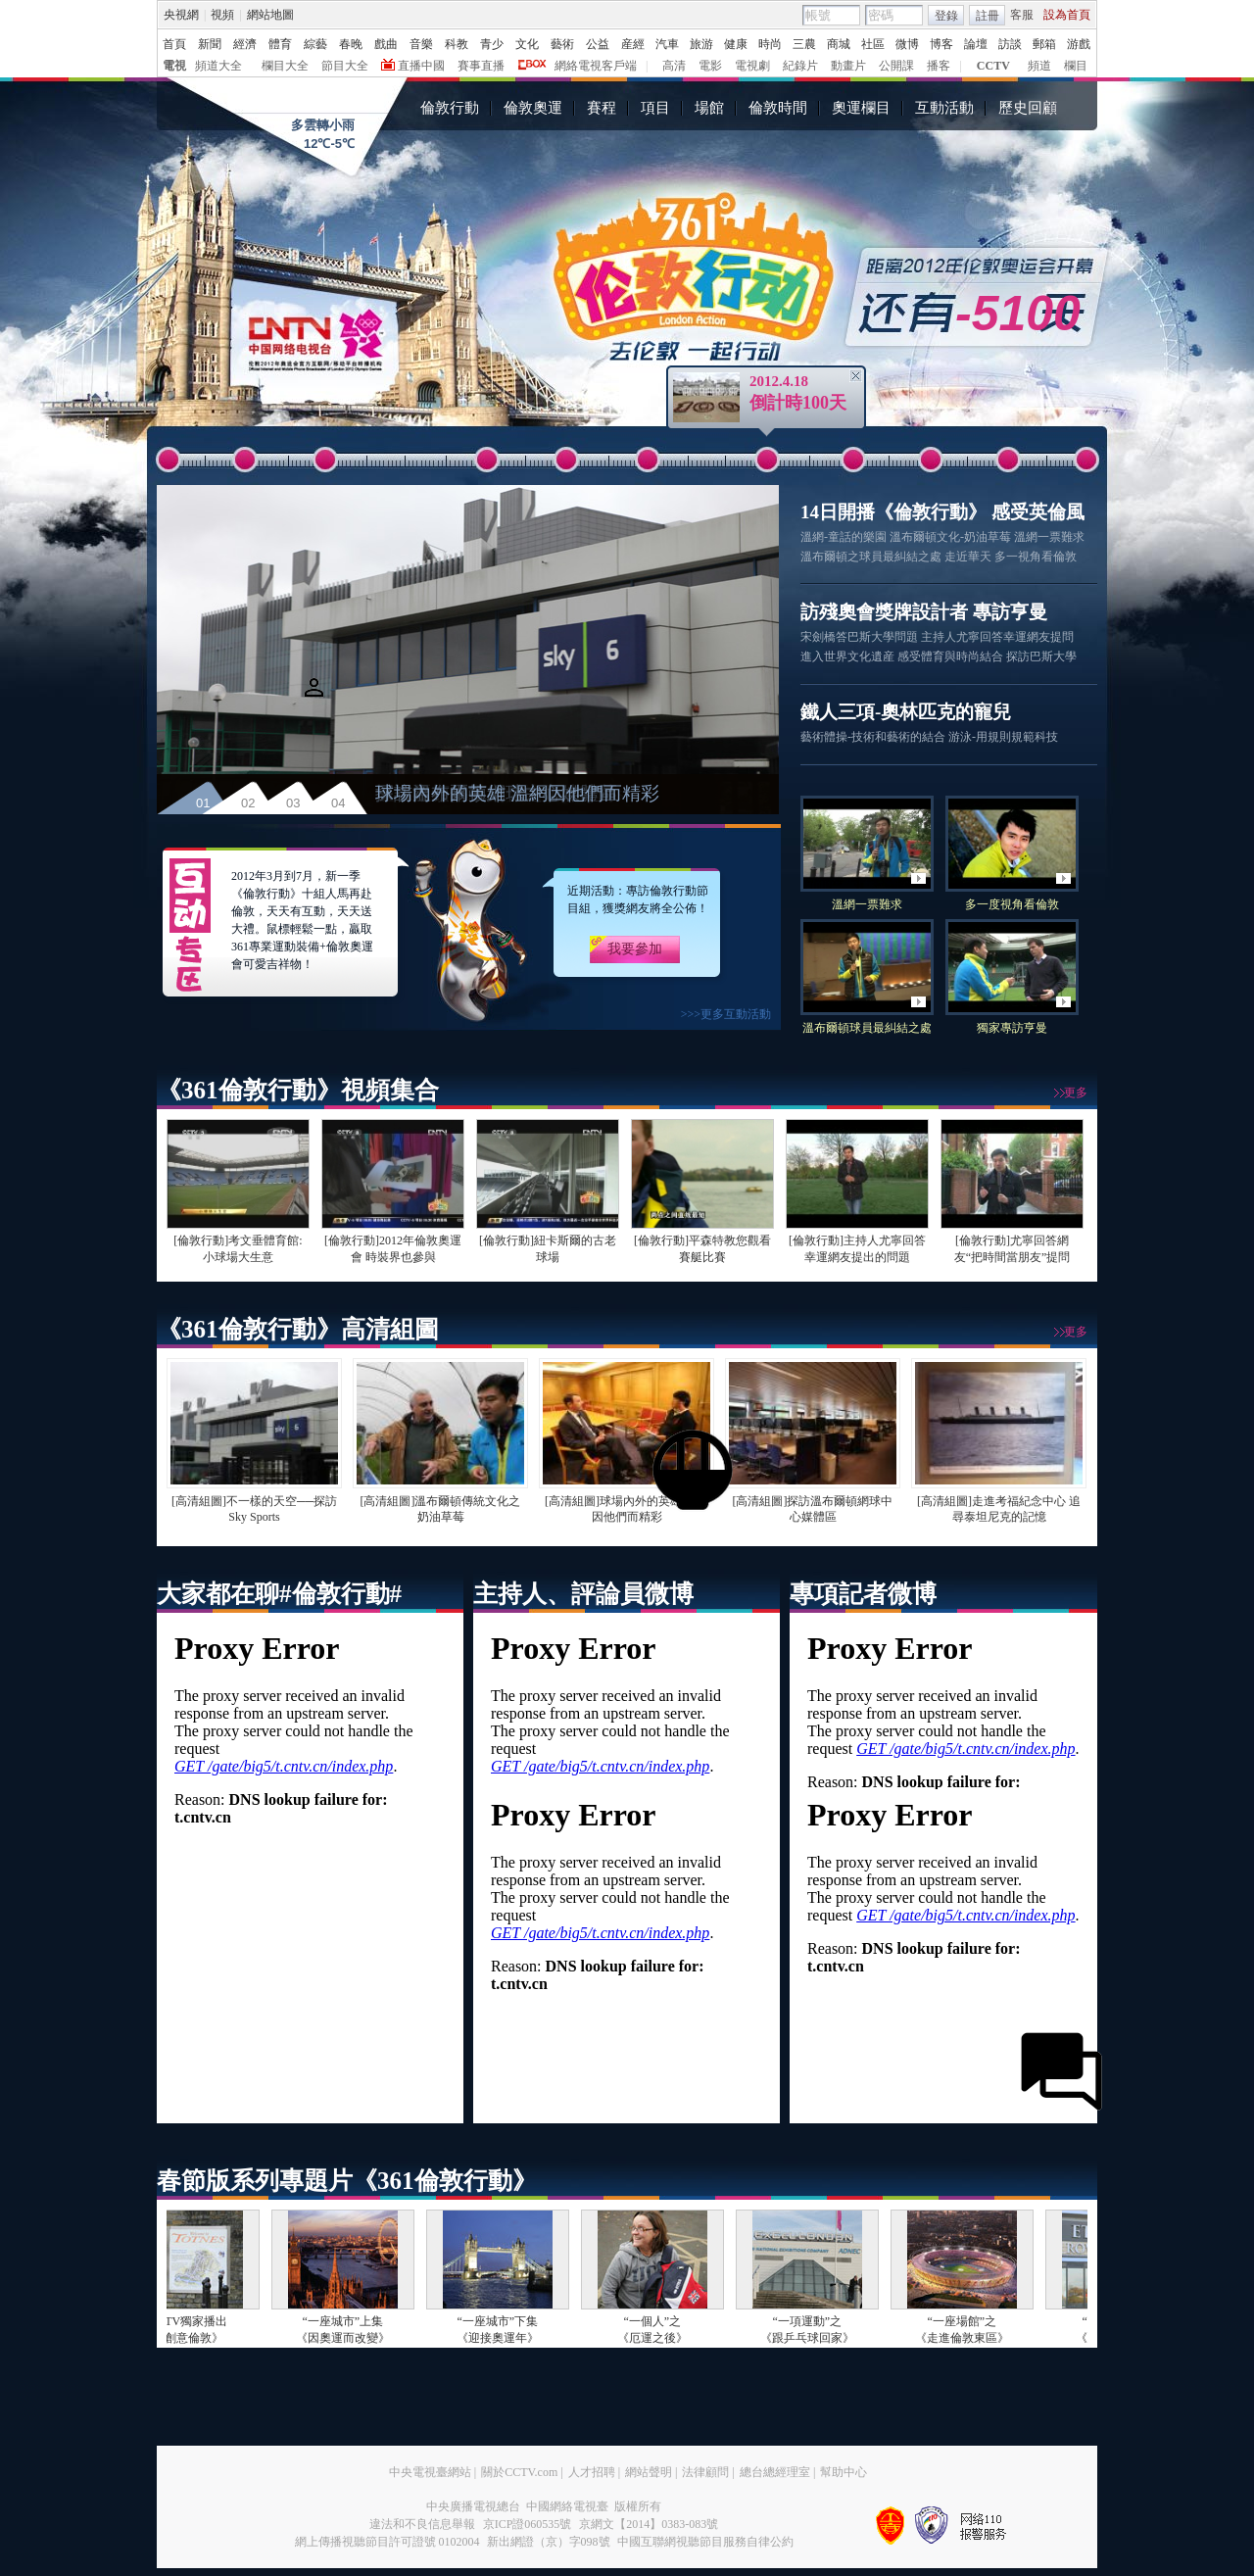 This screenshot has width=1254, height=2576. I want to click on view your profile, so click(314, 687).